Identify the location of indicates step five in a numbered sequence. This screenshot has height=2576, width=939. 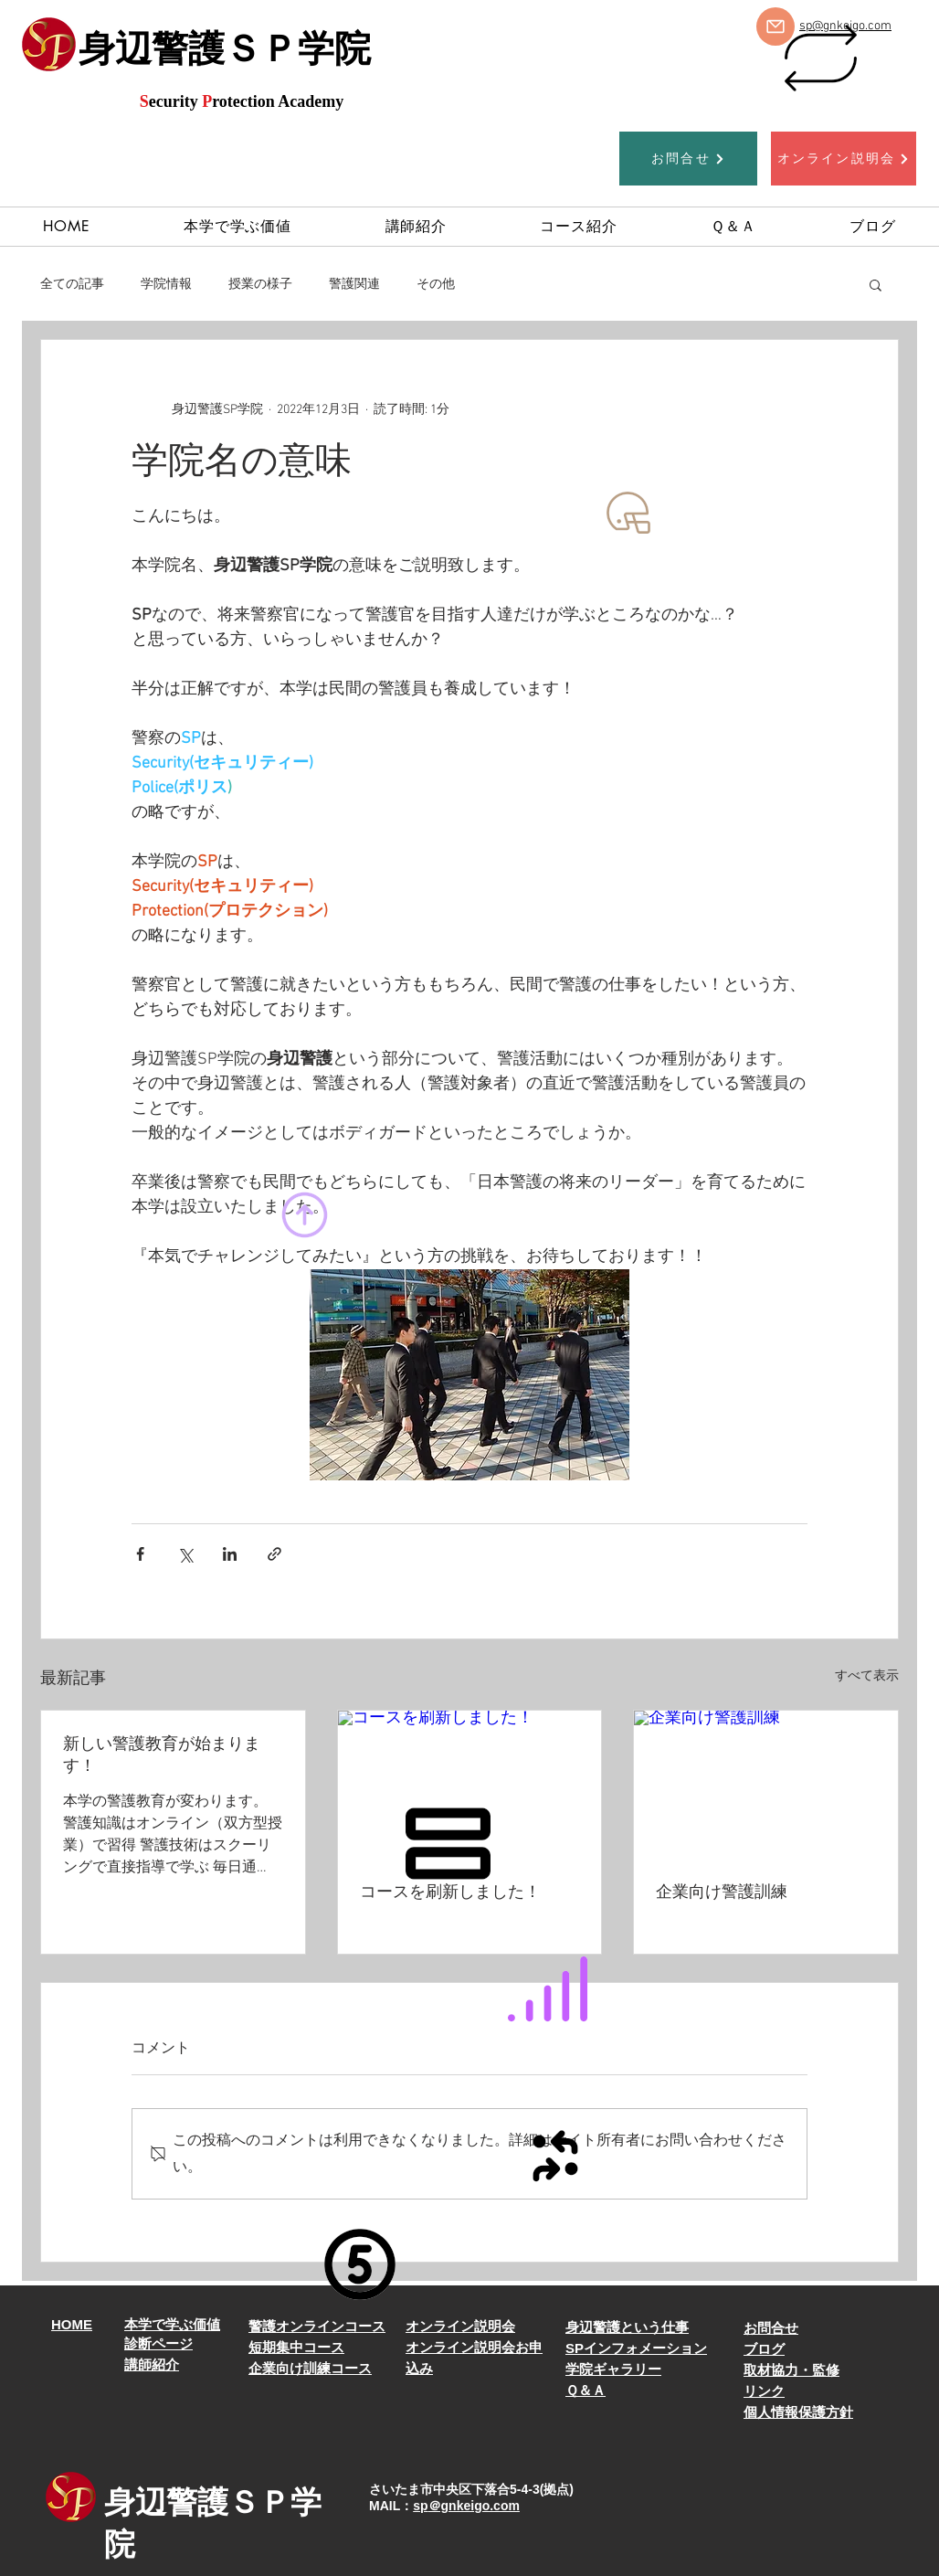
(360, 2264).